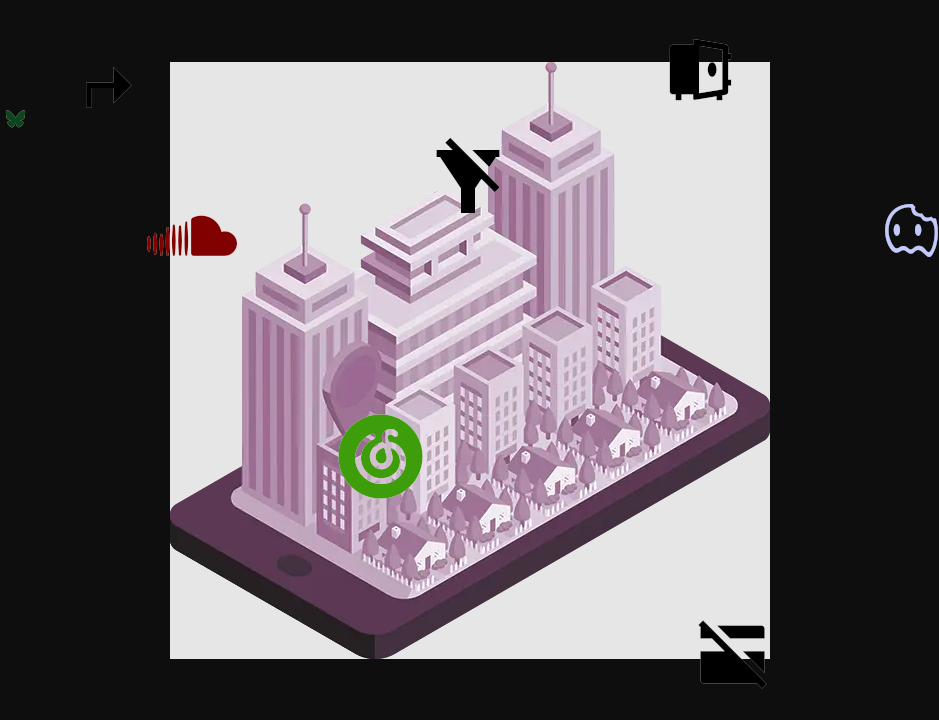  I want to click on no credit card required, so click(732, 654).